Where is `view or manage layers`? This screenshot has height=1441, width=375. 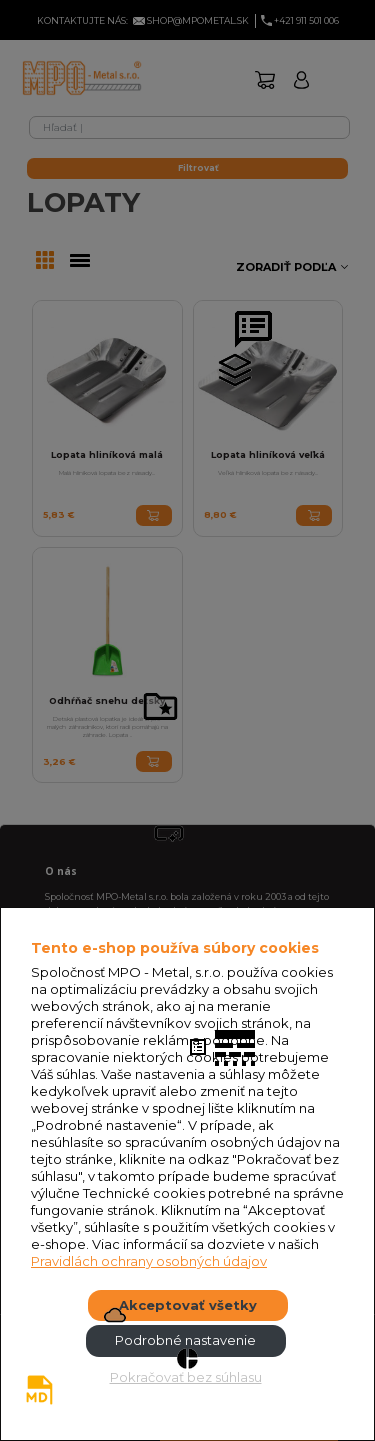
view or manage layers is located at coordinates (235, 370).